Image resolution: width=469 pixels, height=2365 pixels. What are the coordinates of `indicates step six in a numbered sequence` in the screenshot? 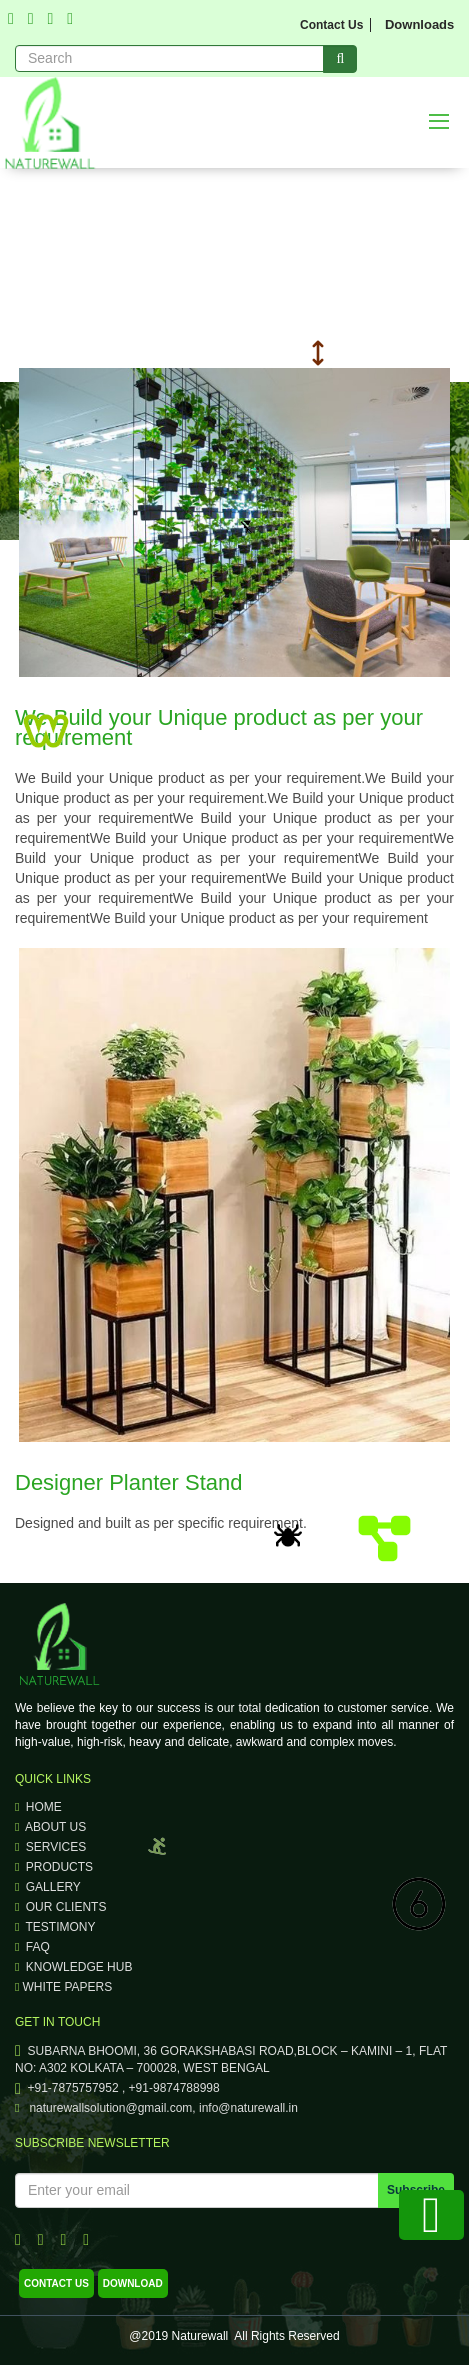 It's located at (419, 1904).